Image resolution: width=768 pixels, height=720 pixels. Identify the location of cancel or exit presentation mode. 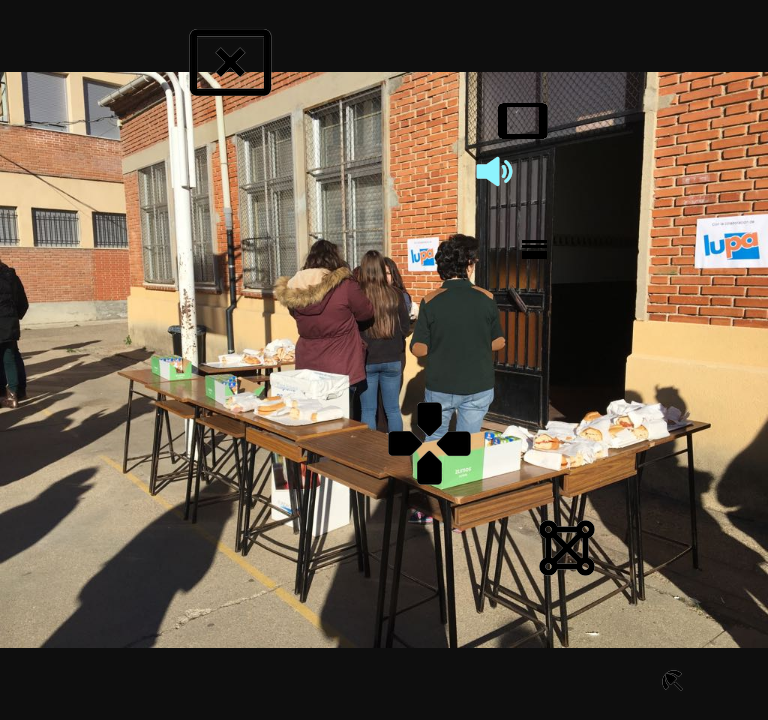
(230, 62).